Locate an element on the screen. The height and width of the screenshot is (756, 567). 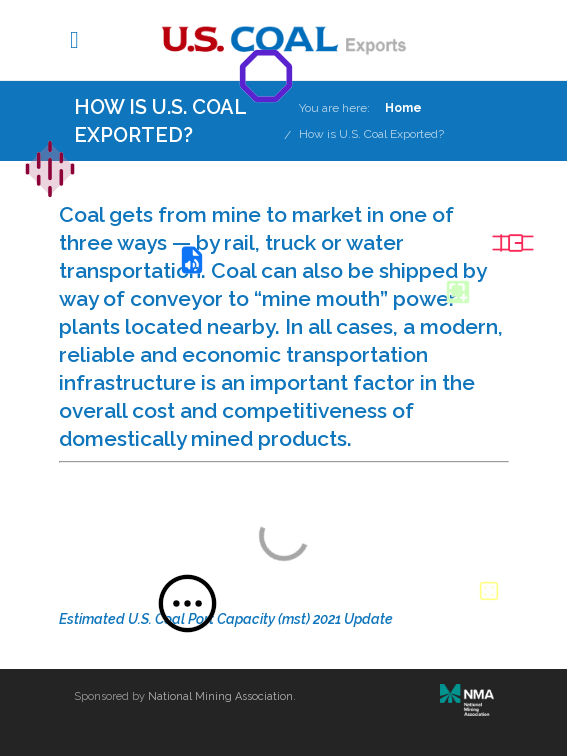
add to current selection is located at coordinates (458, 292).